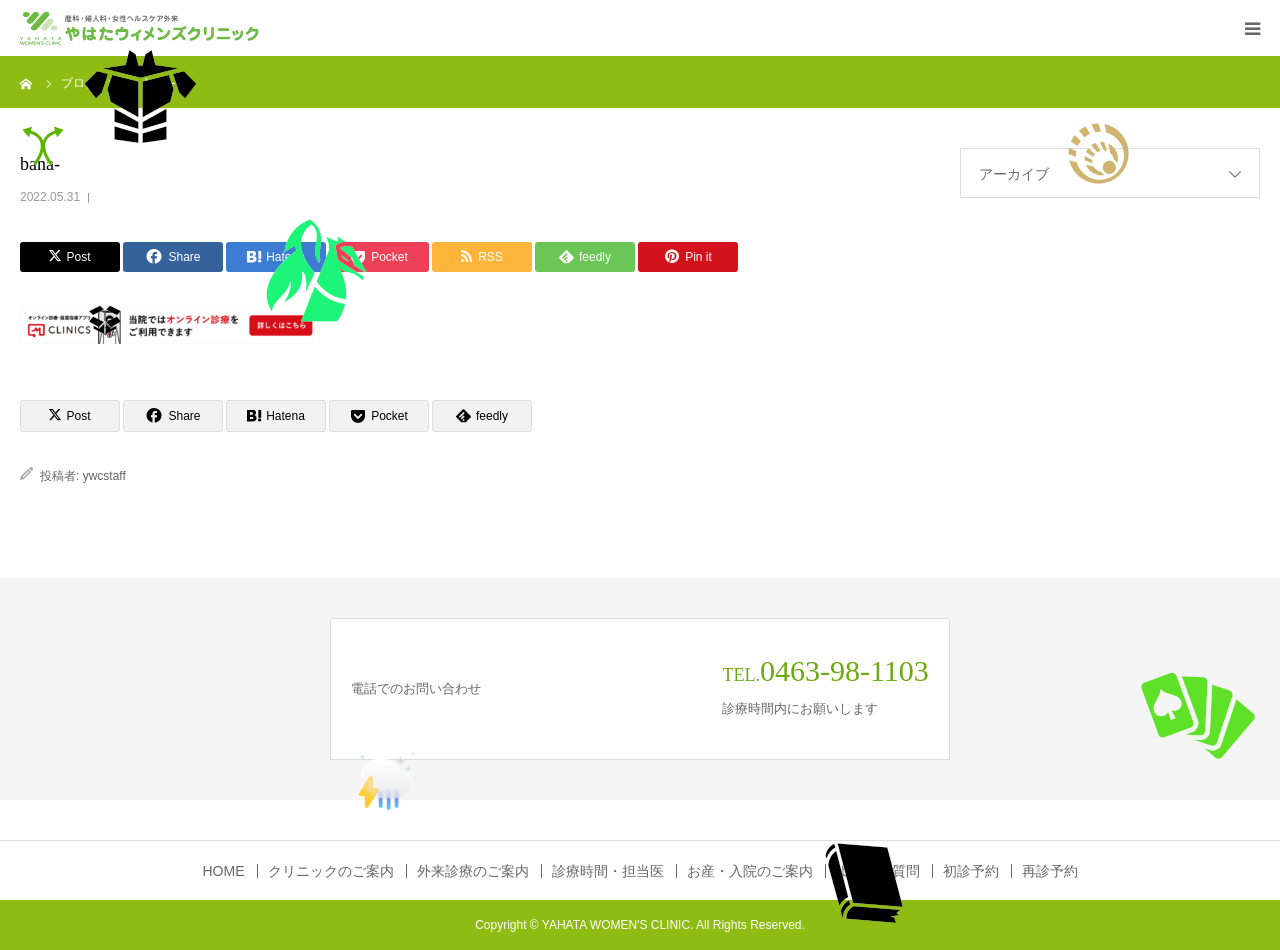 The image size is (1280, 950). I want to click on view package or shipping details, so click(105, 320).